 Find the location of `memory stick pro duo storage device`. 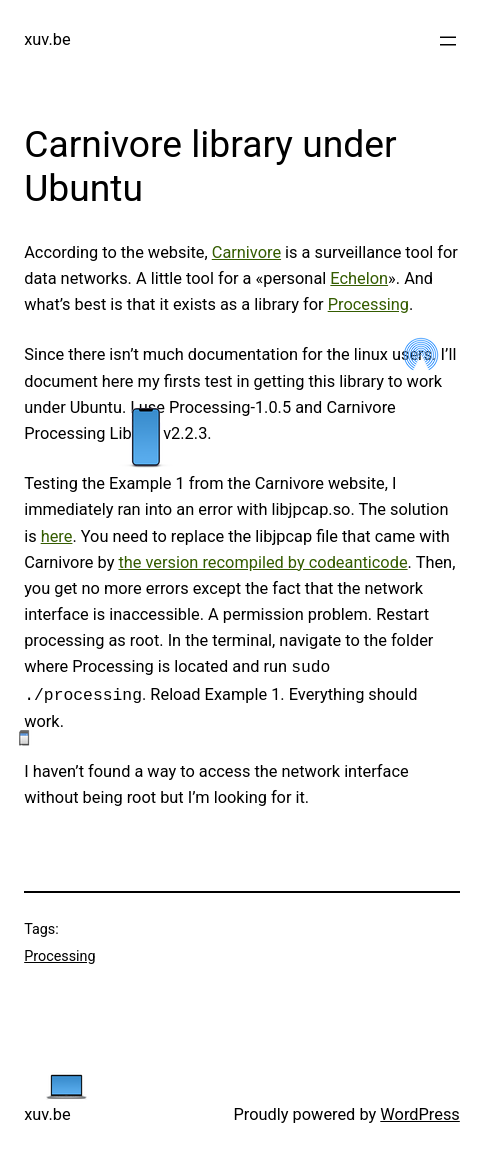

memory stick pro duo storage device is located at coordinates (24, 738).